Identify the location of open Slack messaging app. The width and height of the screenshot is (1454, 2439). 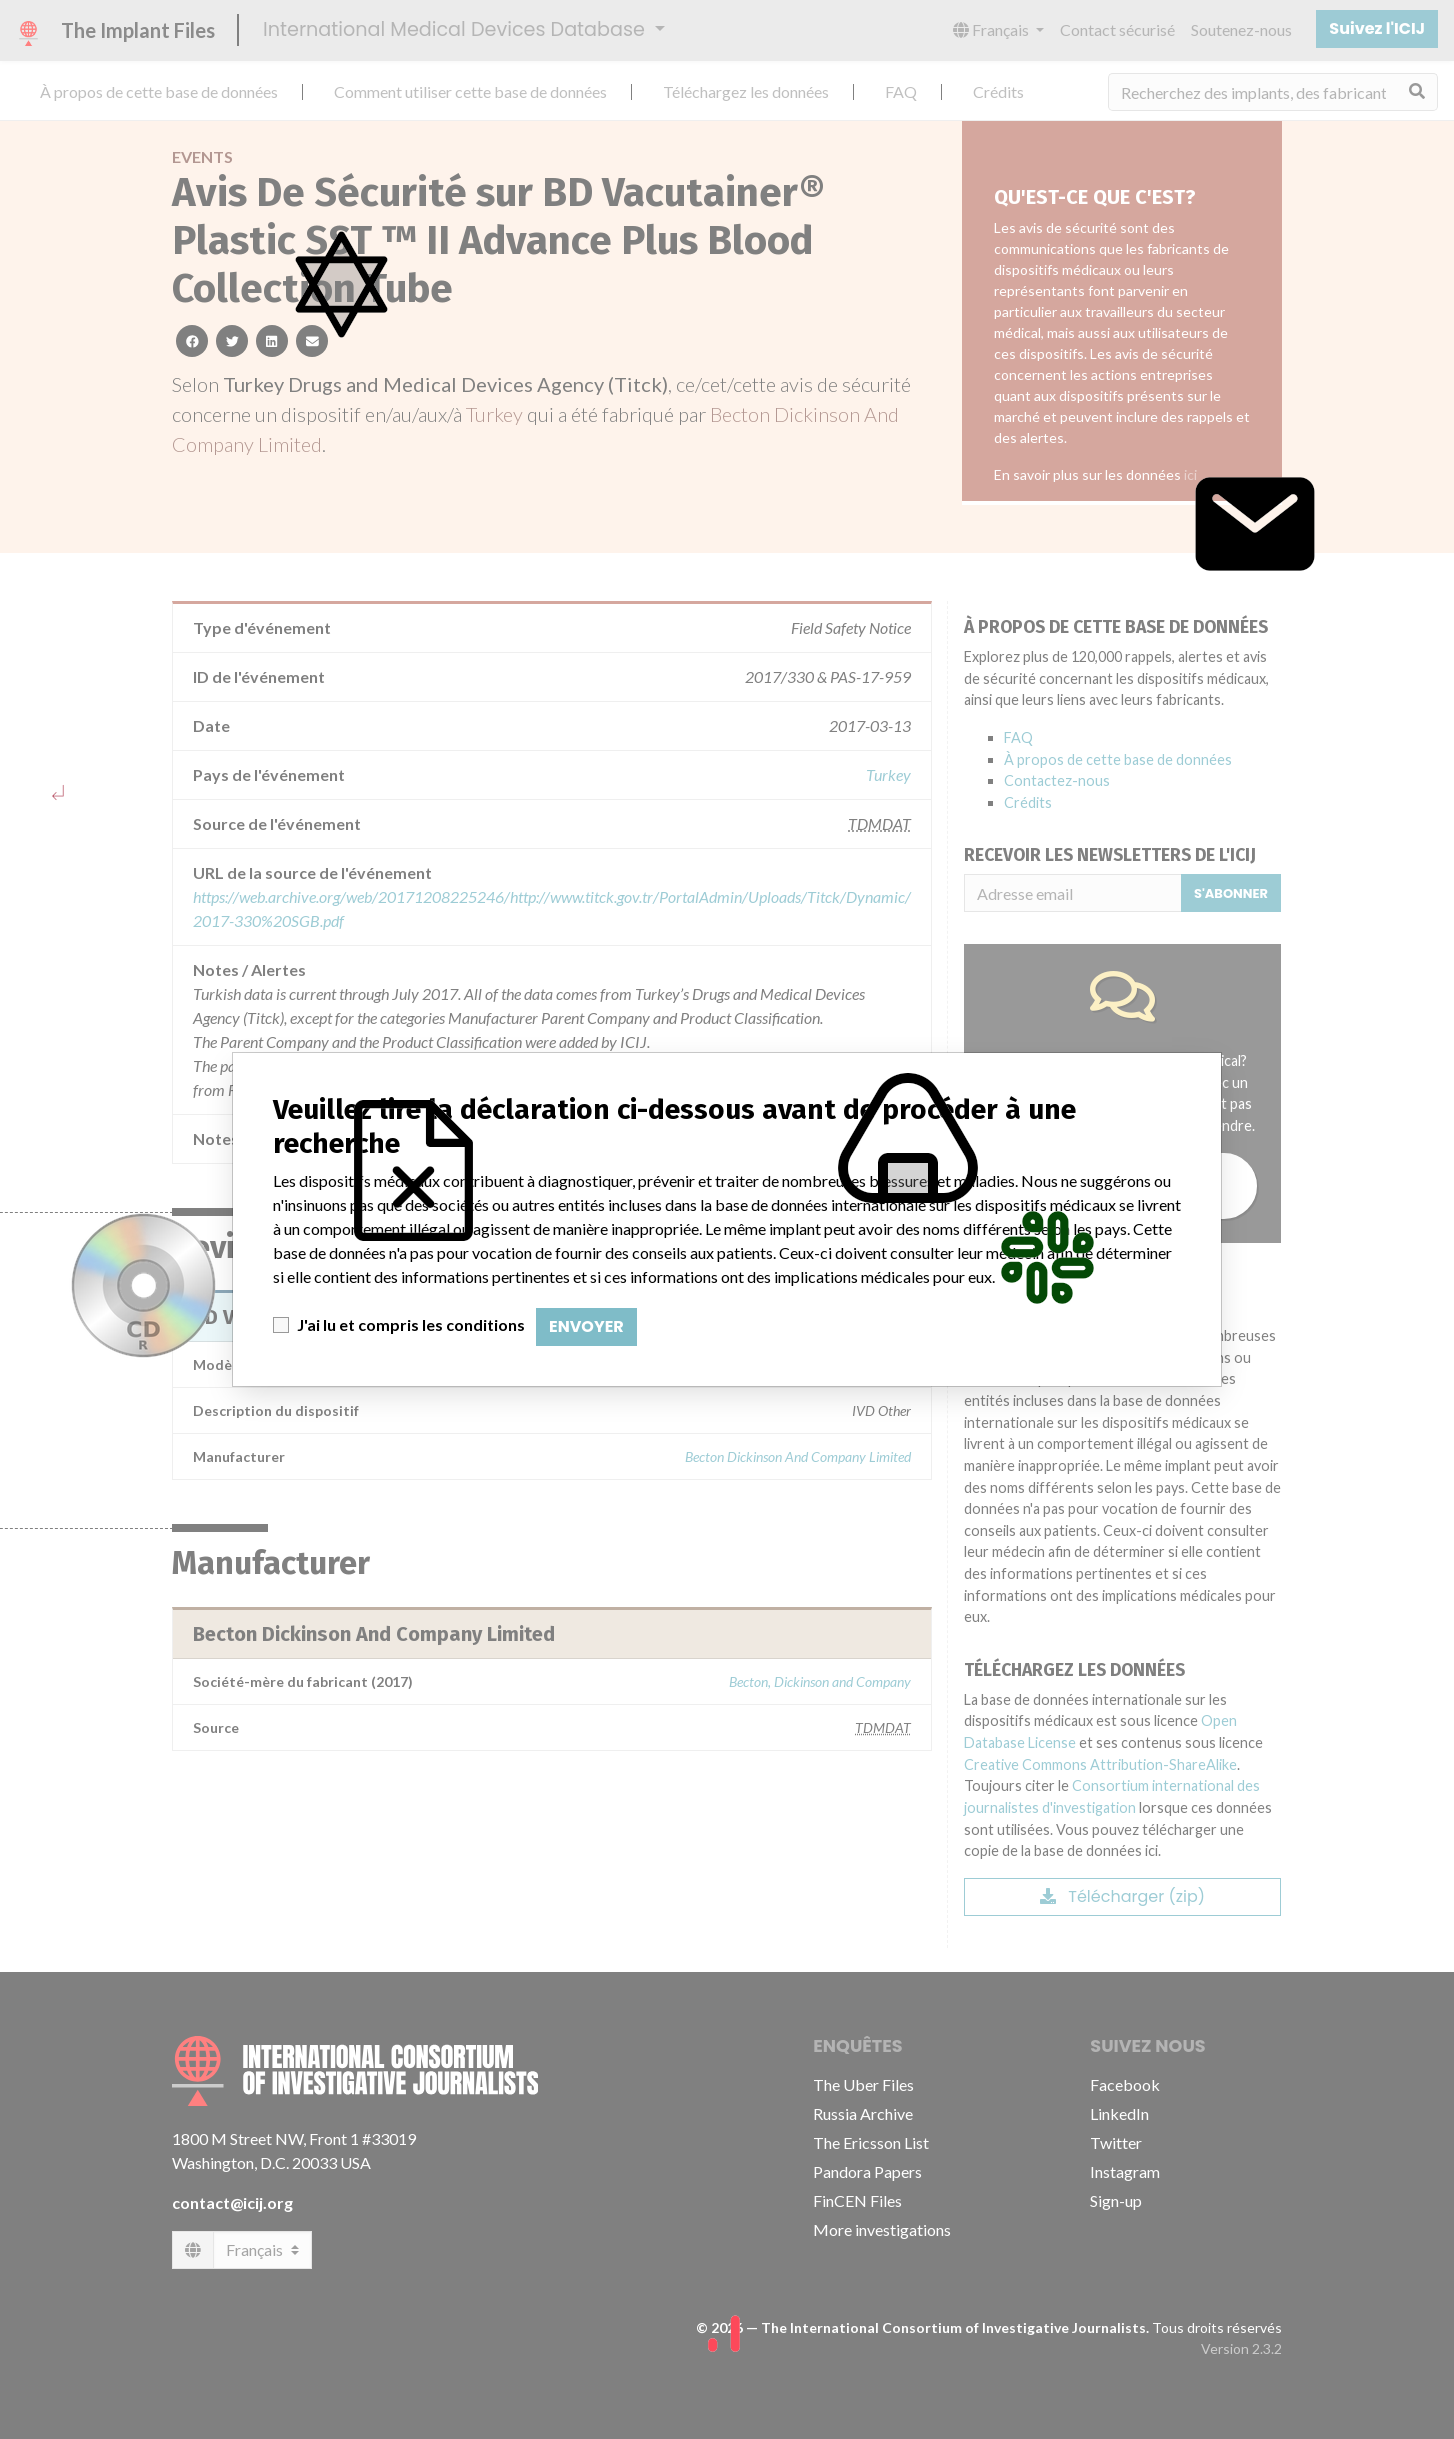
(1047, 1257).